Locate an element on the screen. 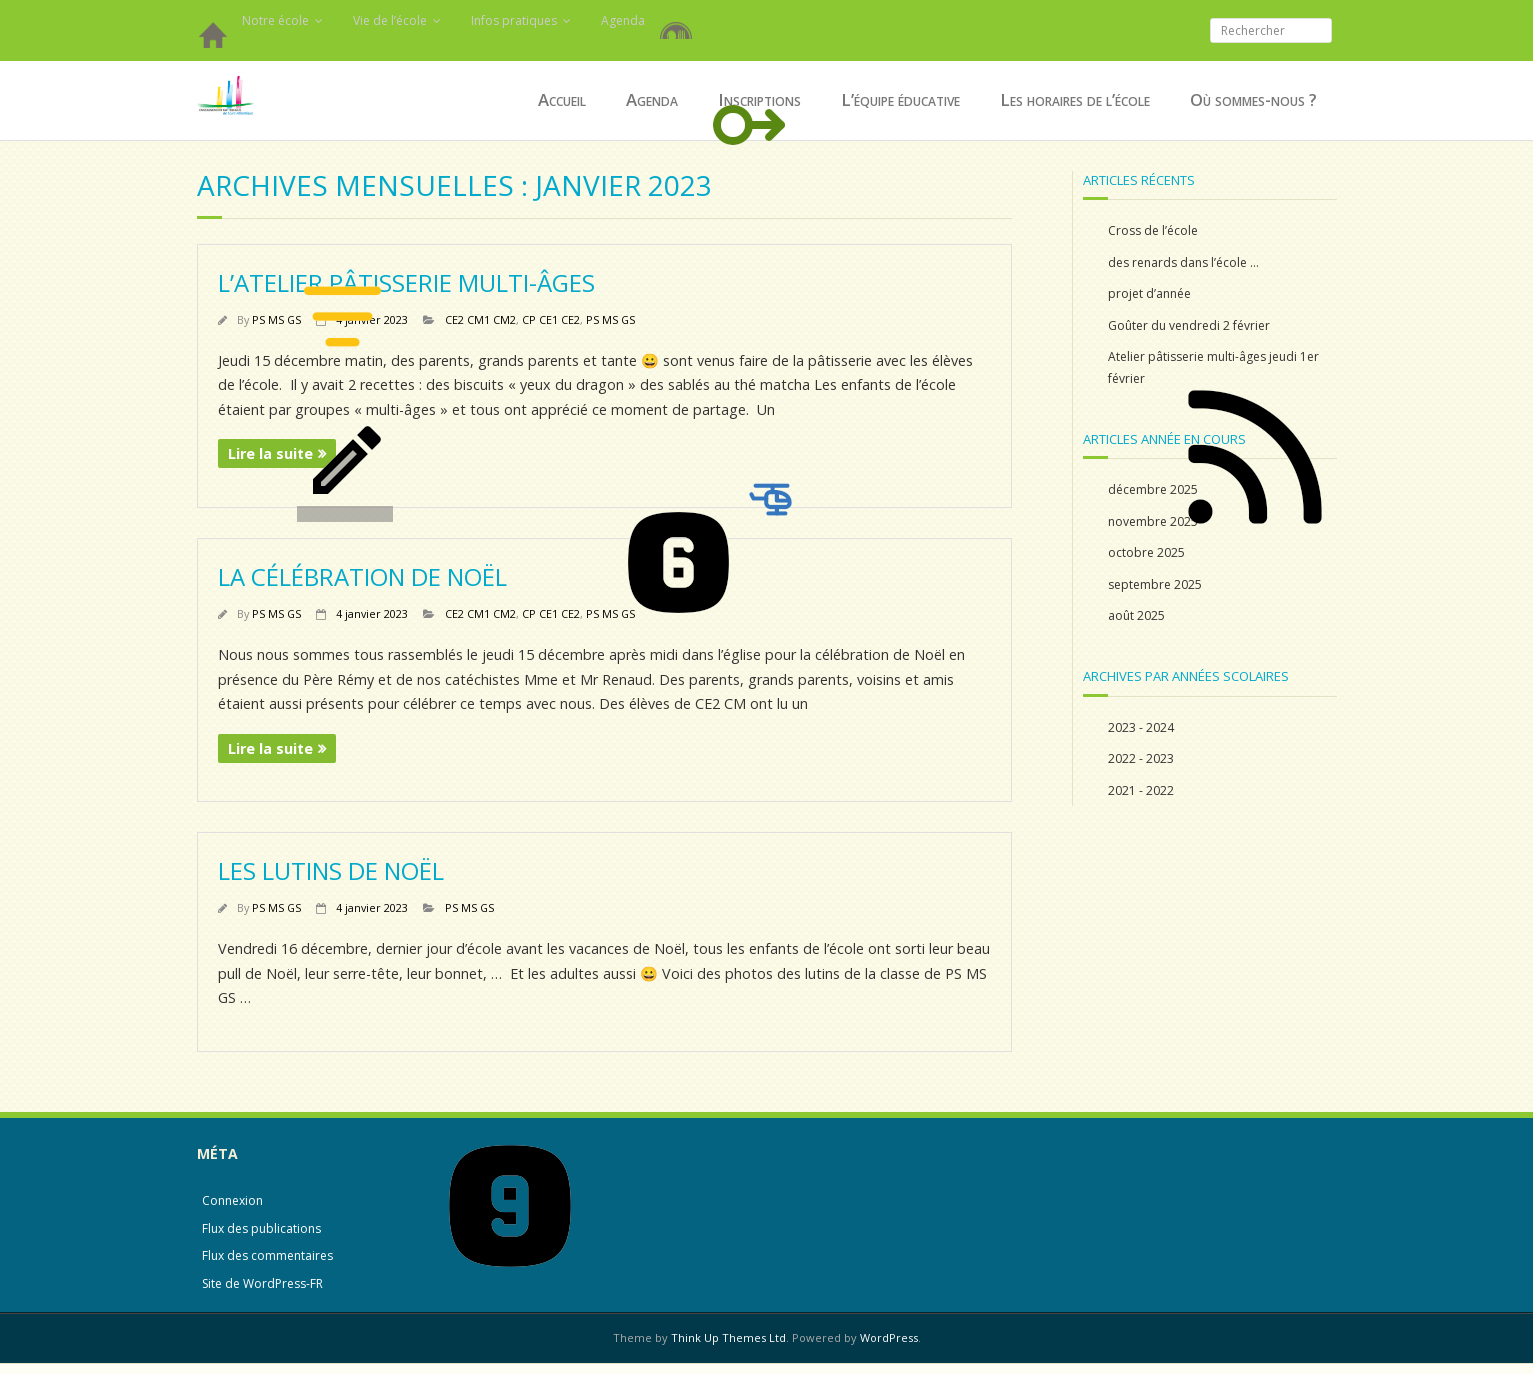 The width and height of the screenshot is (1533, 1374). filter list or search results is located at coordinates (342, 316).